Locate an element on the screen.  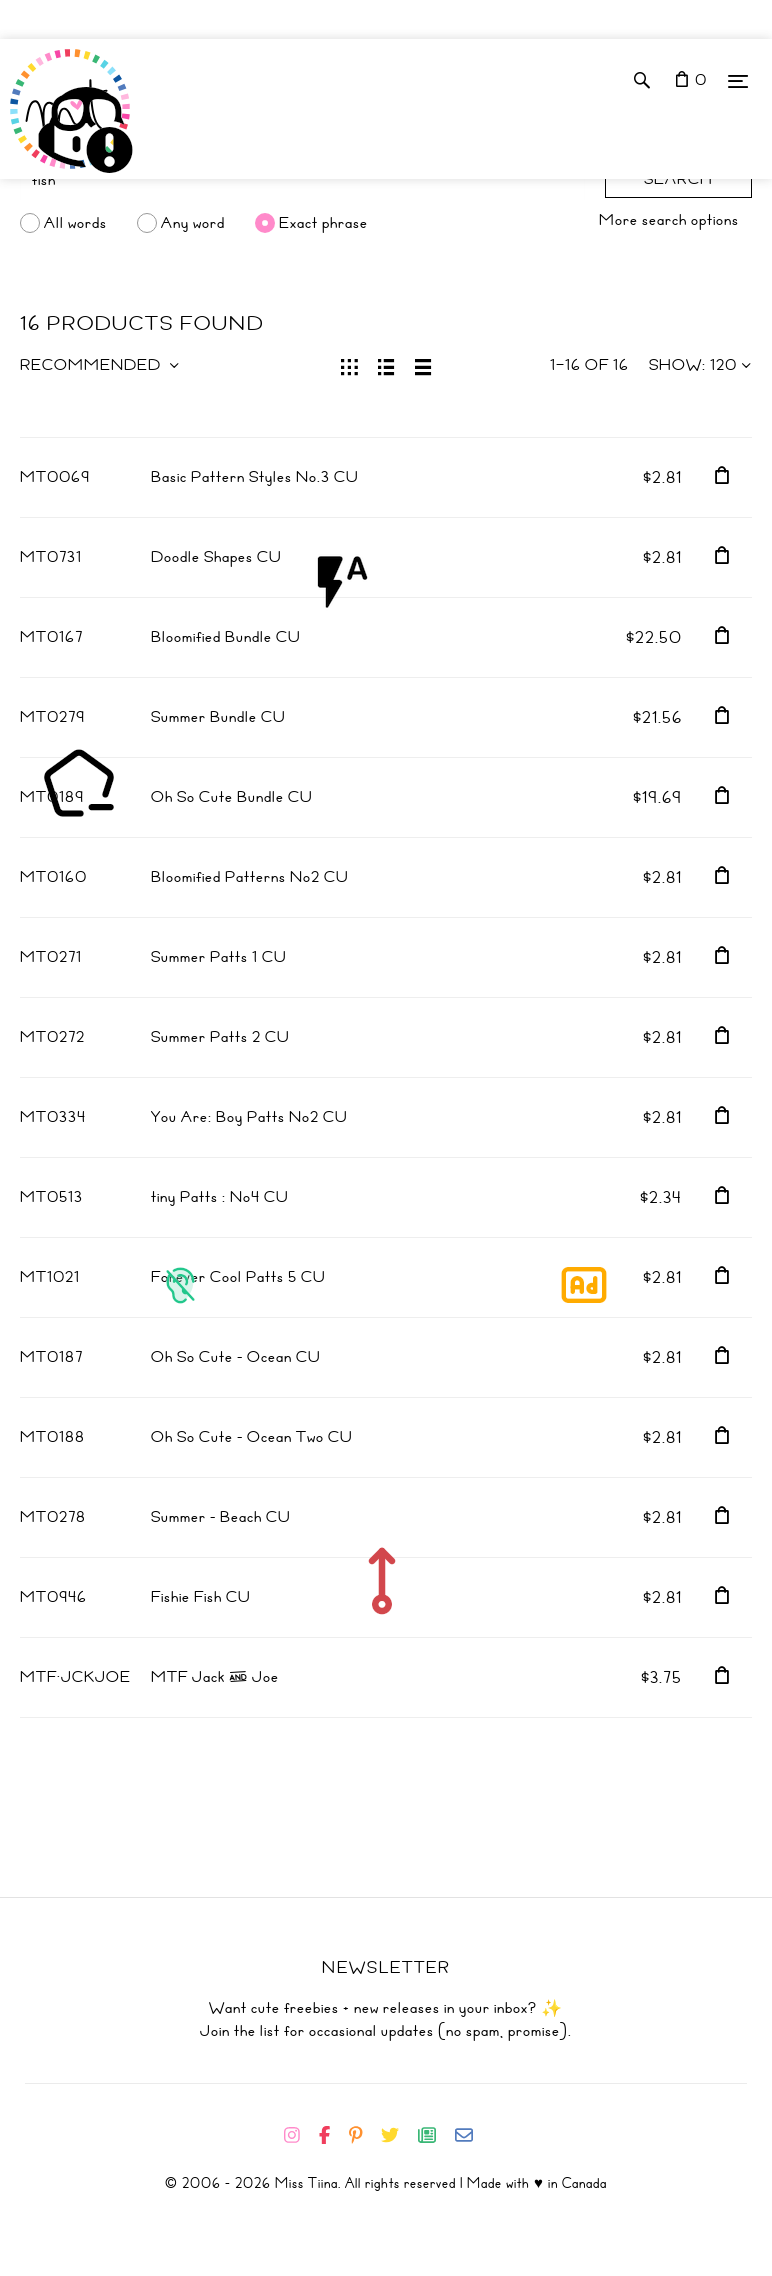
indicates sponsored or advertising content is located at coordinates (584, 1285).